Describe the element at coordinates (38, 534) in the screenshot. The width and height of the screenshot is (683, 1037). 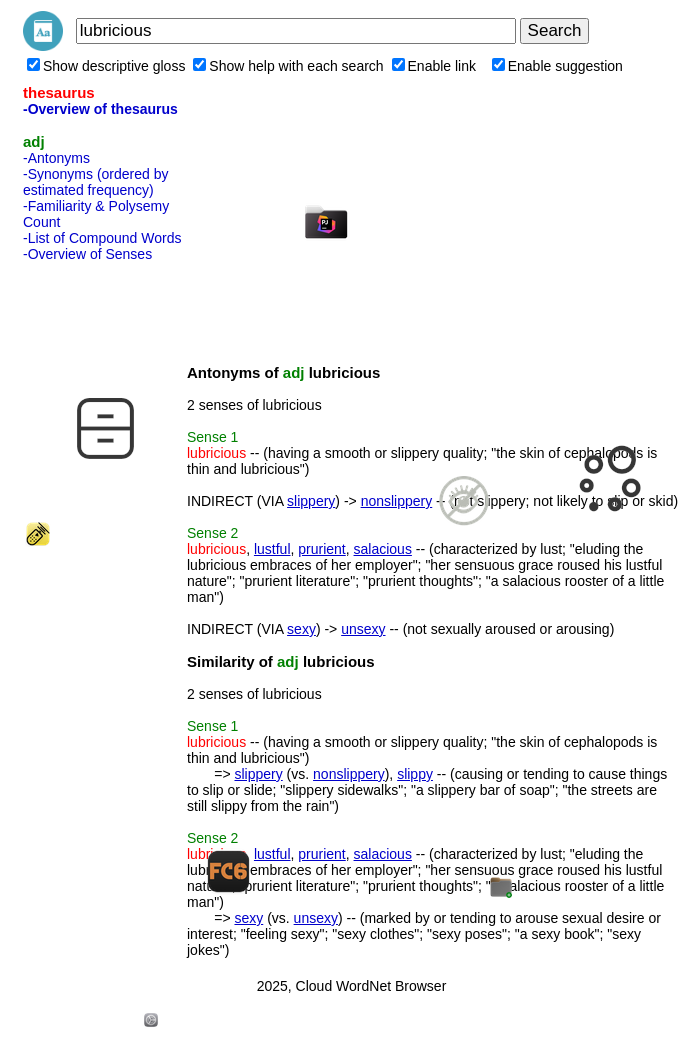
I see `open community remote app` at that location.